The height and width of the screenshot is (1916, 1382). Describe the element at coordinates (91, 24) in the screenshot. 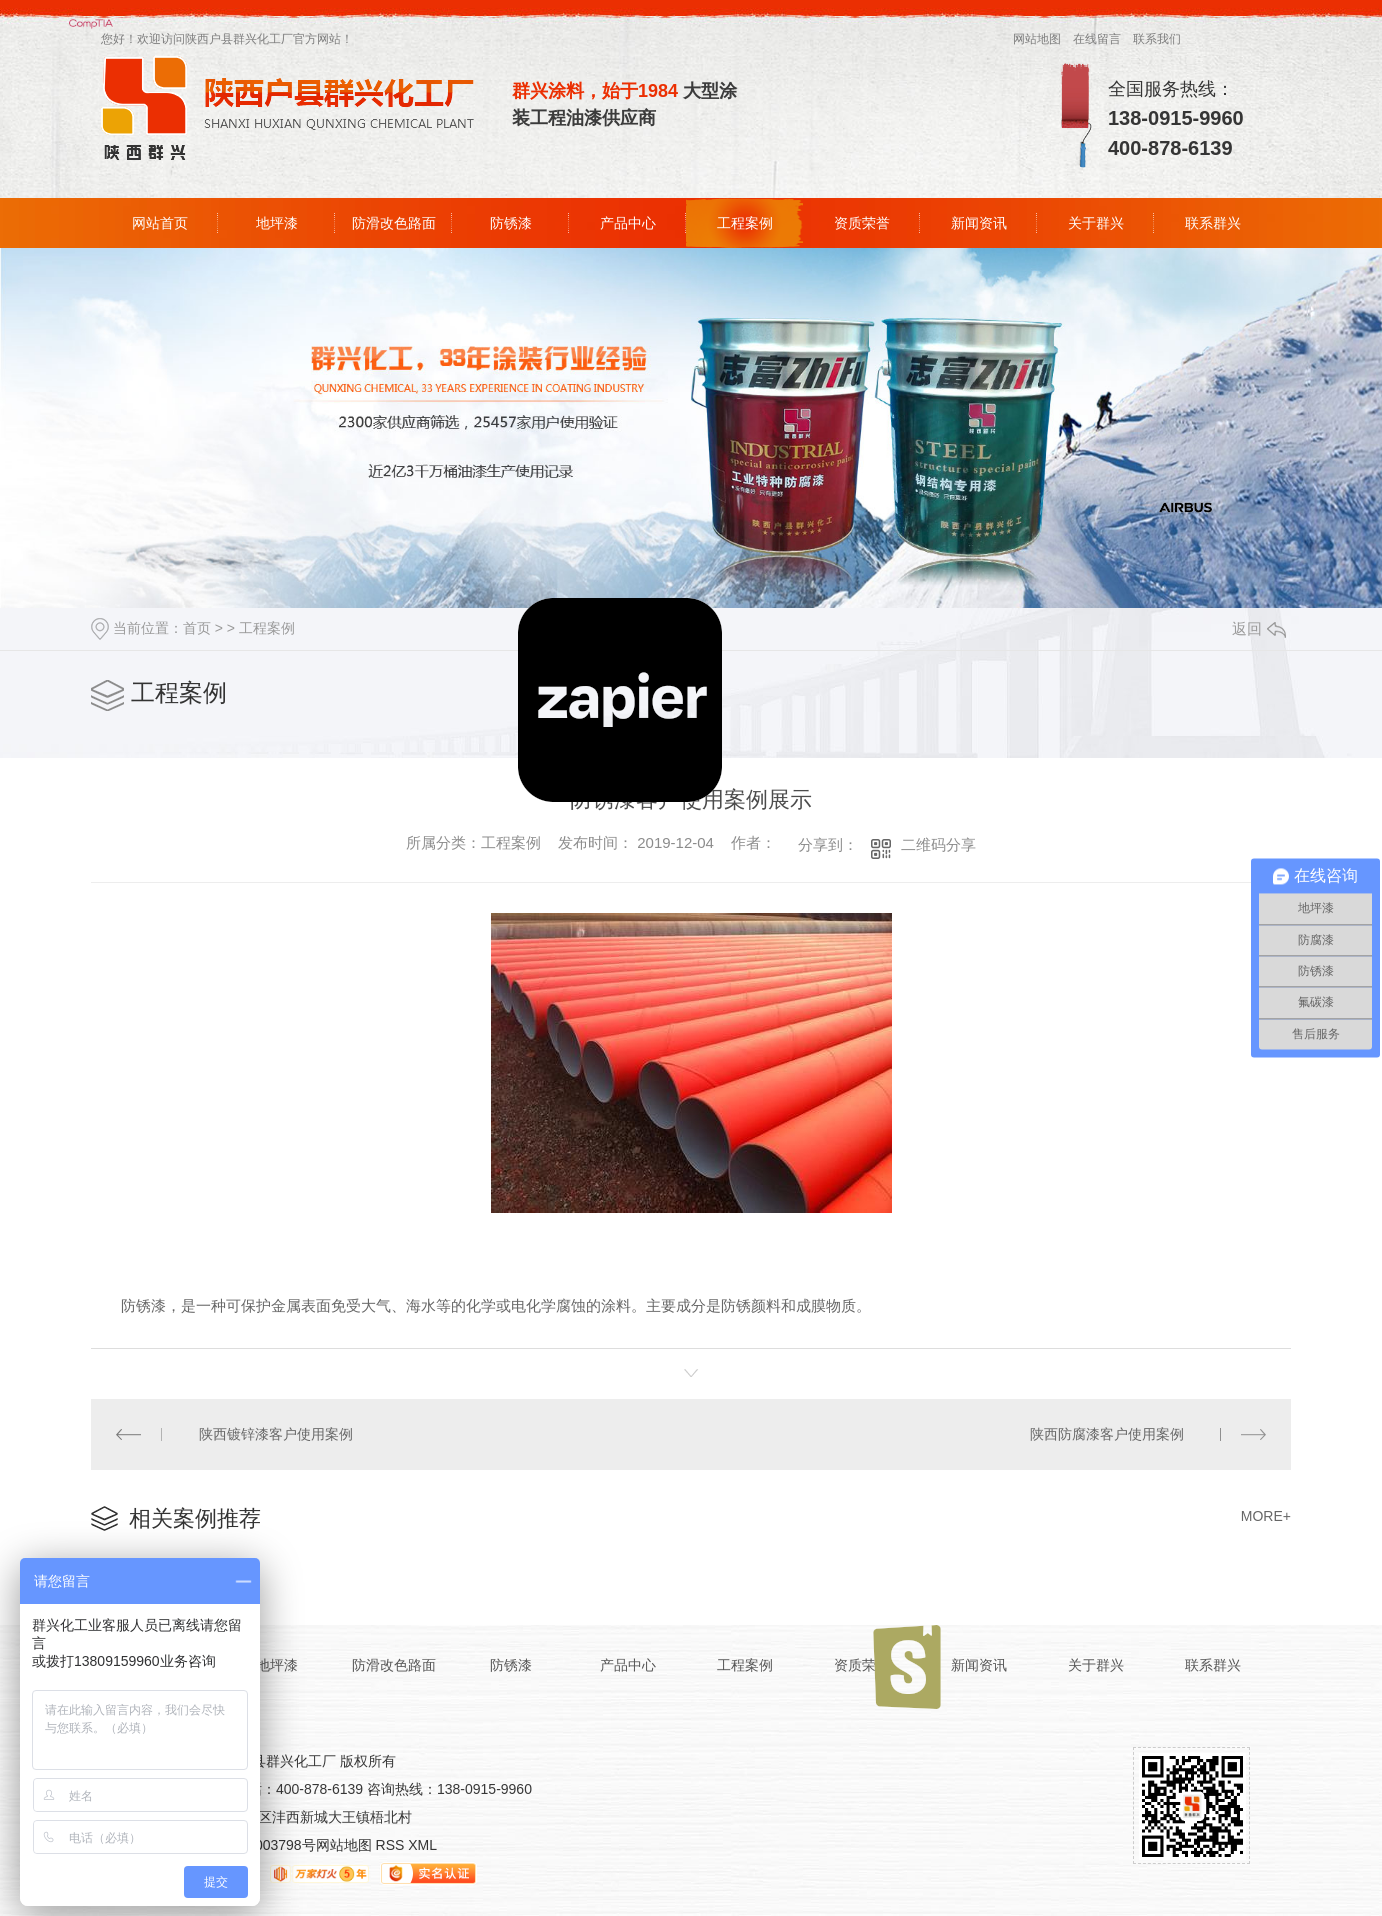

I see `CompTIA official logo` at that location.